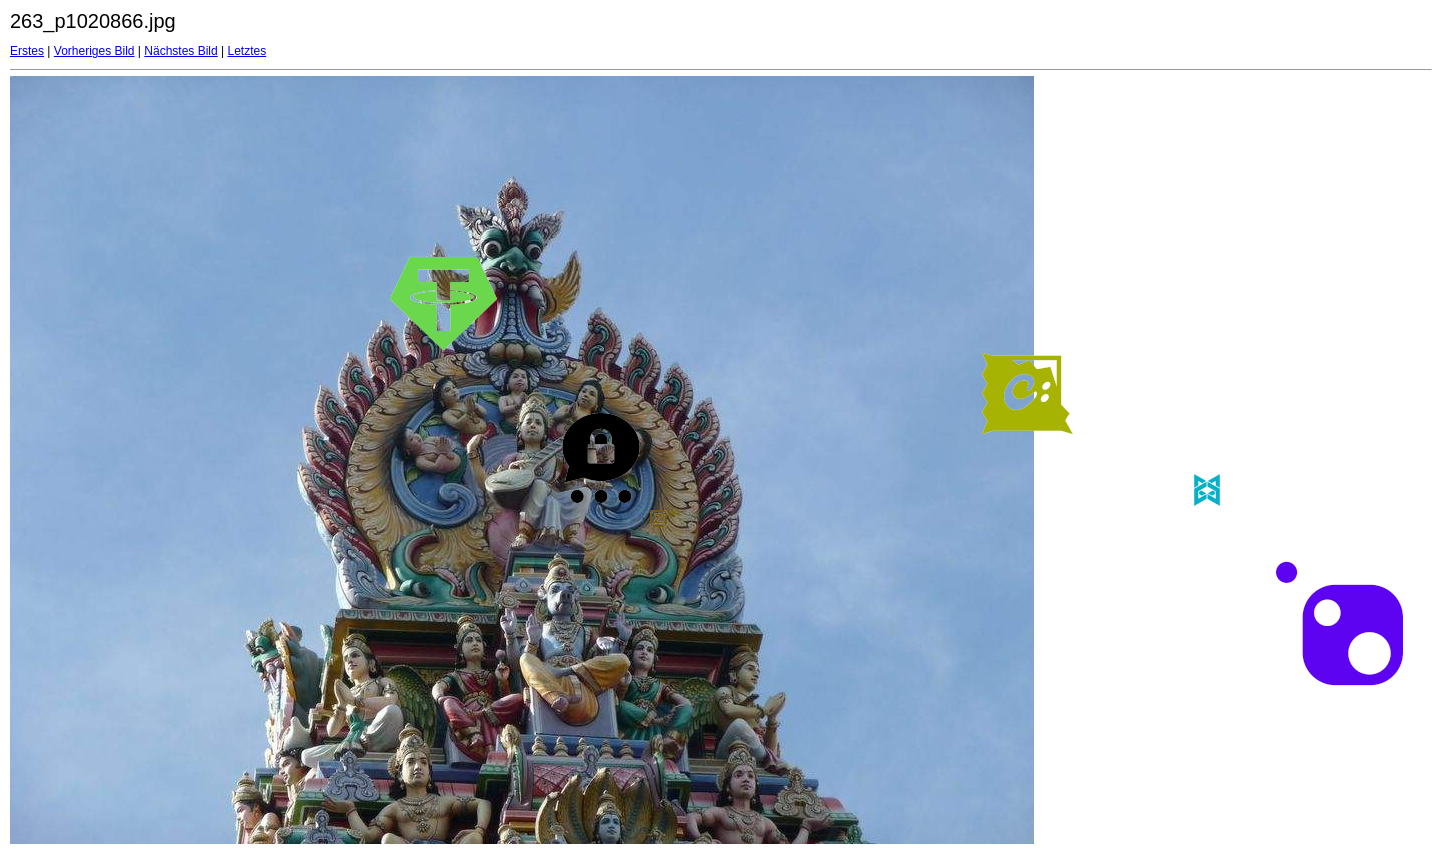 The height and width of the screenshot is (855, 1440). What do you see at coordinates (601, 458) in the screenshot?
I see `open Threema secure messaging app` at bounding box center [601, 458].